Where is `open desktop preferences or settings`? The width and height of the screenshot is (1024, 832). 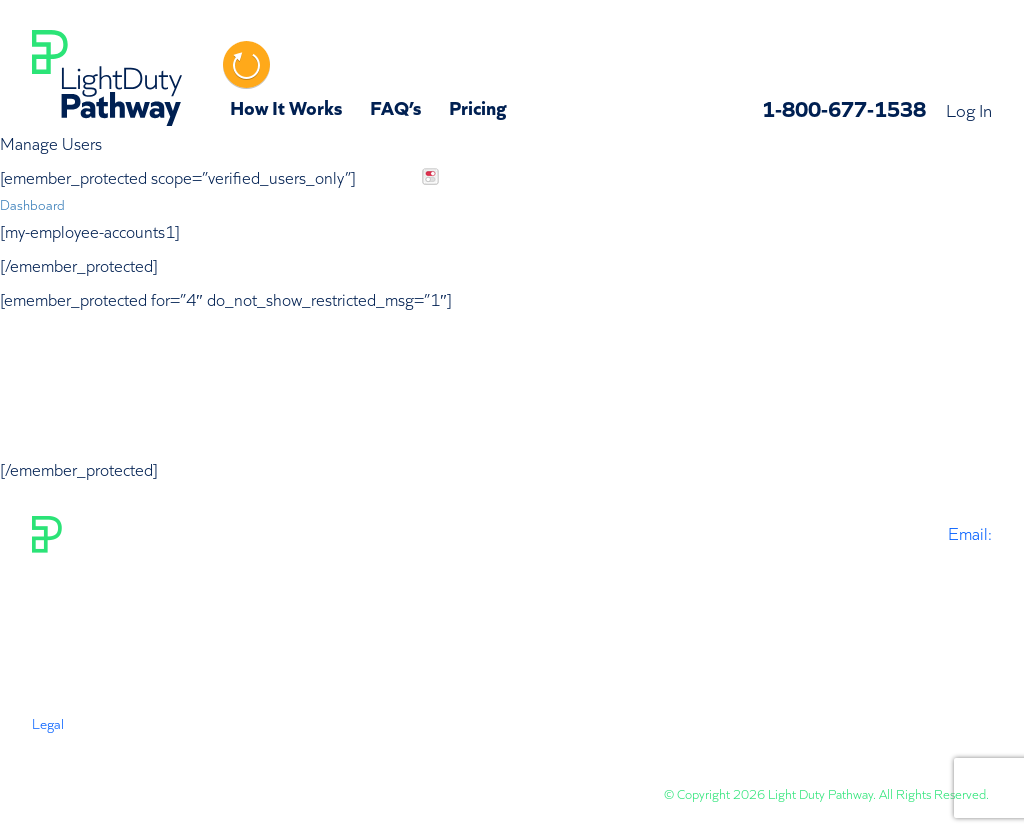 open desktop preferences or settings is located at coordinates (430, 176).